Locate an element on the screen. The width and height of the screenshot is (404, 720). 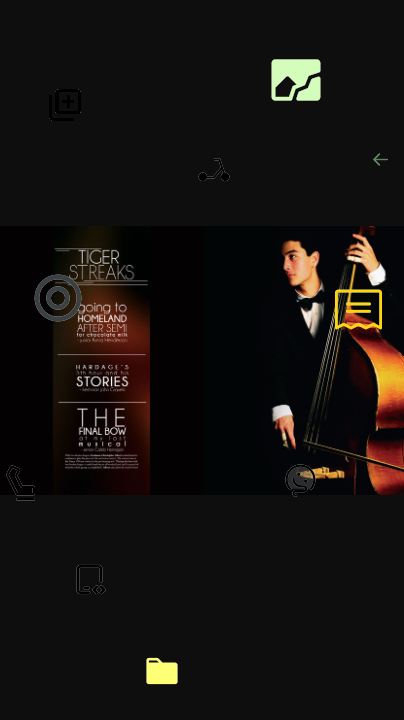
open file folder is located at coordinates (162, 671).